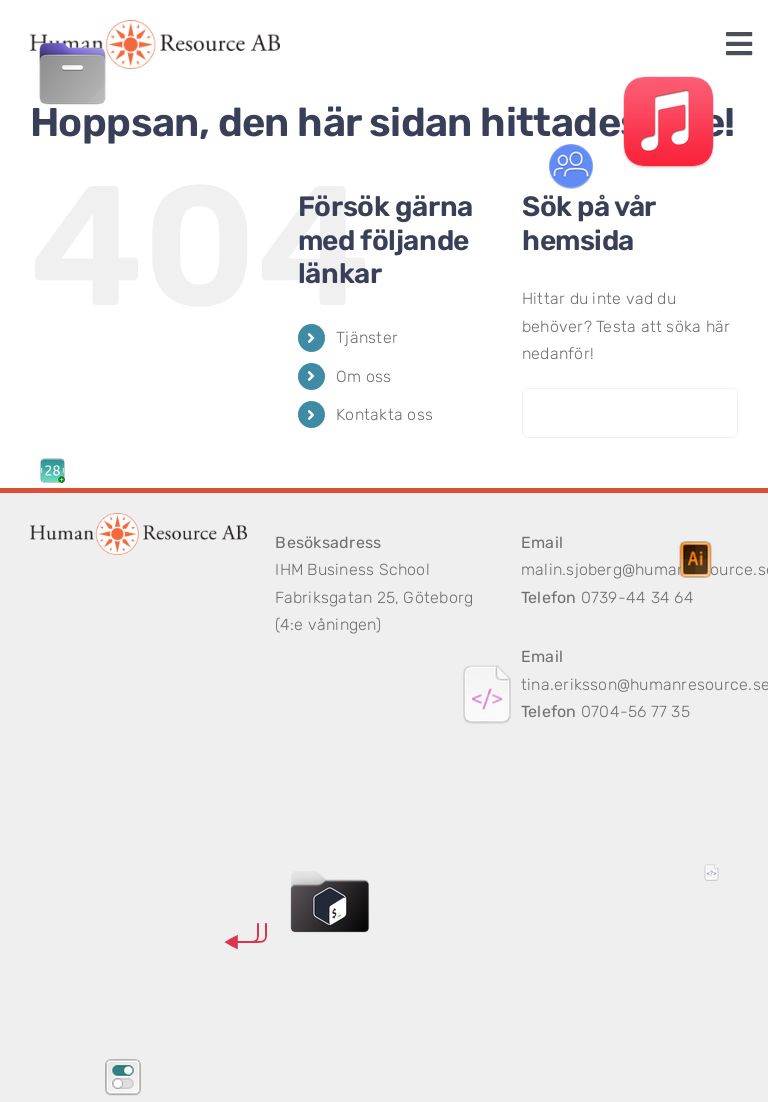 Image resolution: width=768 pixels, height=1102 pixels. What do you see at coordinates (571, 166) in the screenshot?
I see `access user account and personal settings` at bounding box center [571, 166].